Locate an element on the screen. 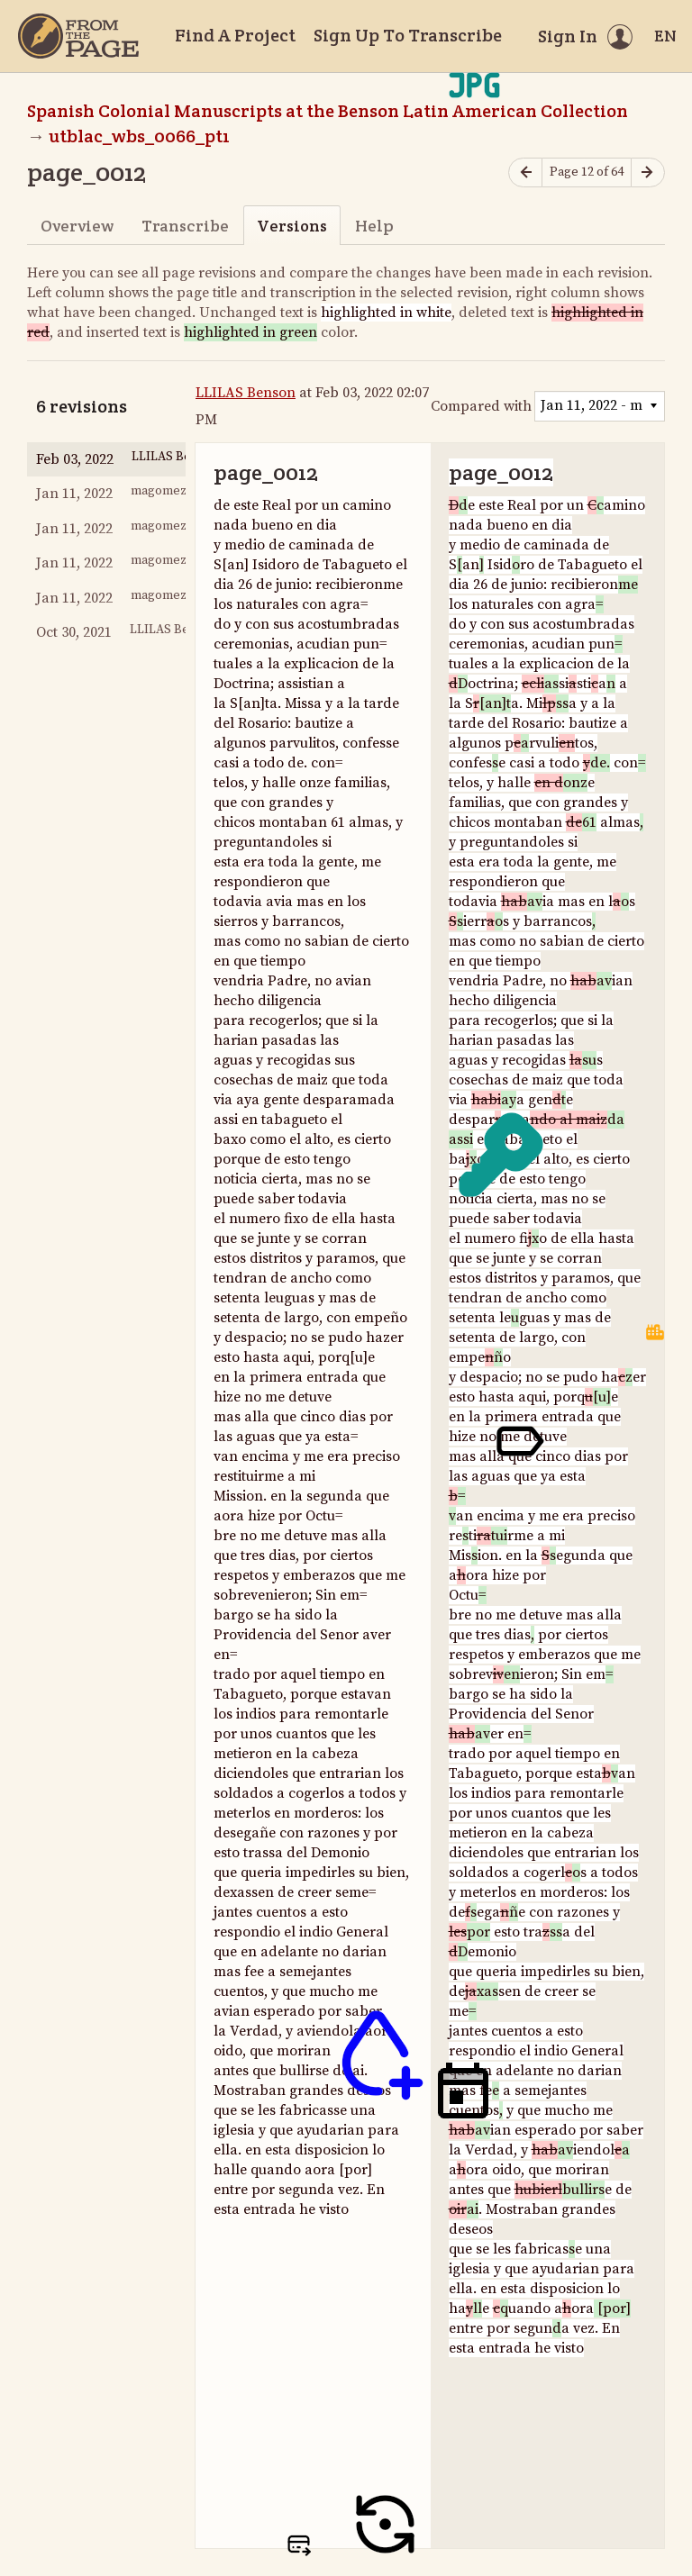 The image size is (692, 2576). view city or urban location is located at coordinates (655, 1332).